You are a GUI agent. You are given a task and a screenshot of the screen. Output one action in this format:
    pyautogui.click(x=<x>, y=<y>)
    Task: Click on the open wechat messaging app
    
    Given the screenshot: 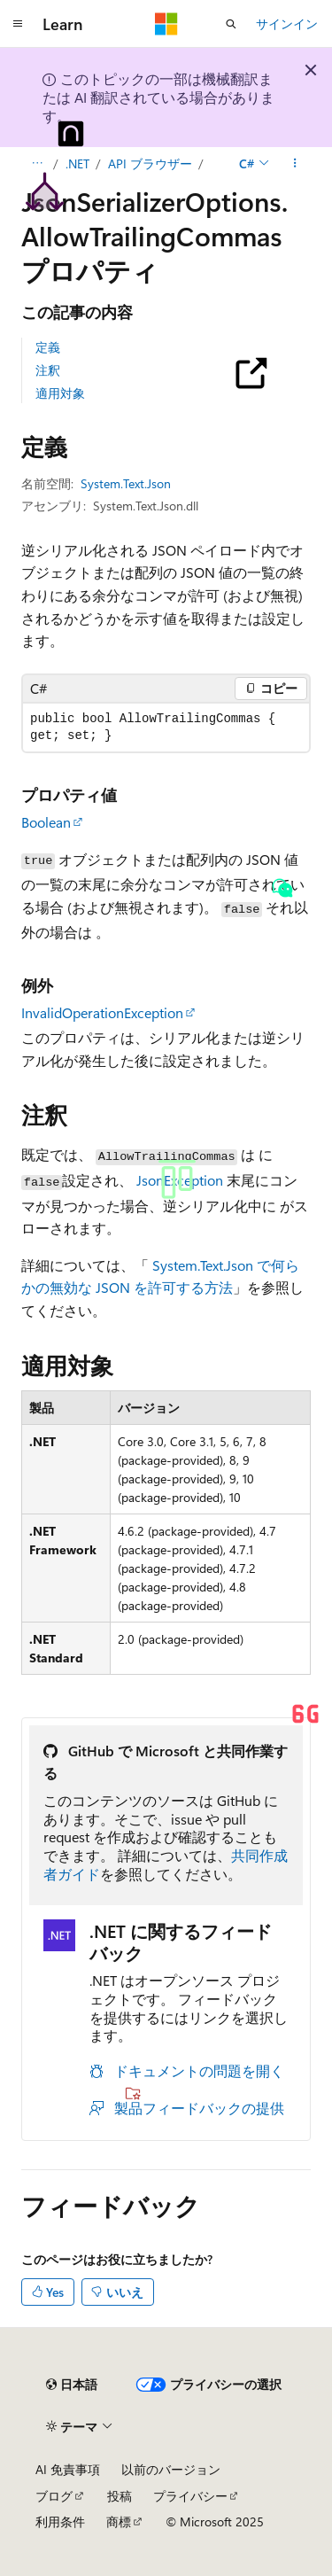 What is the action you would take?
    pyautogui.click(x=282, y=888)
    